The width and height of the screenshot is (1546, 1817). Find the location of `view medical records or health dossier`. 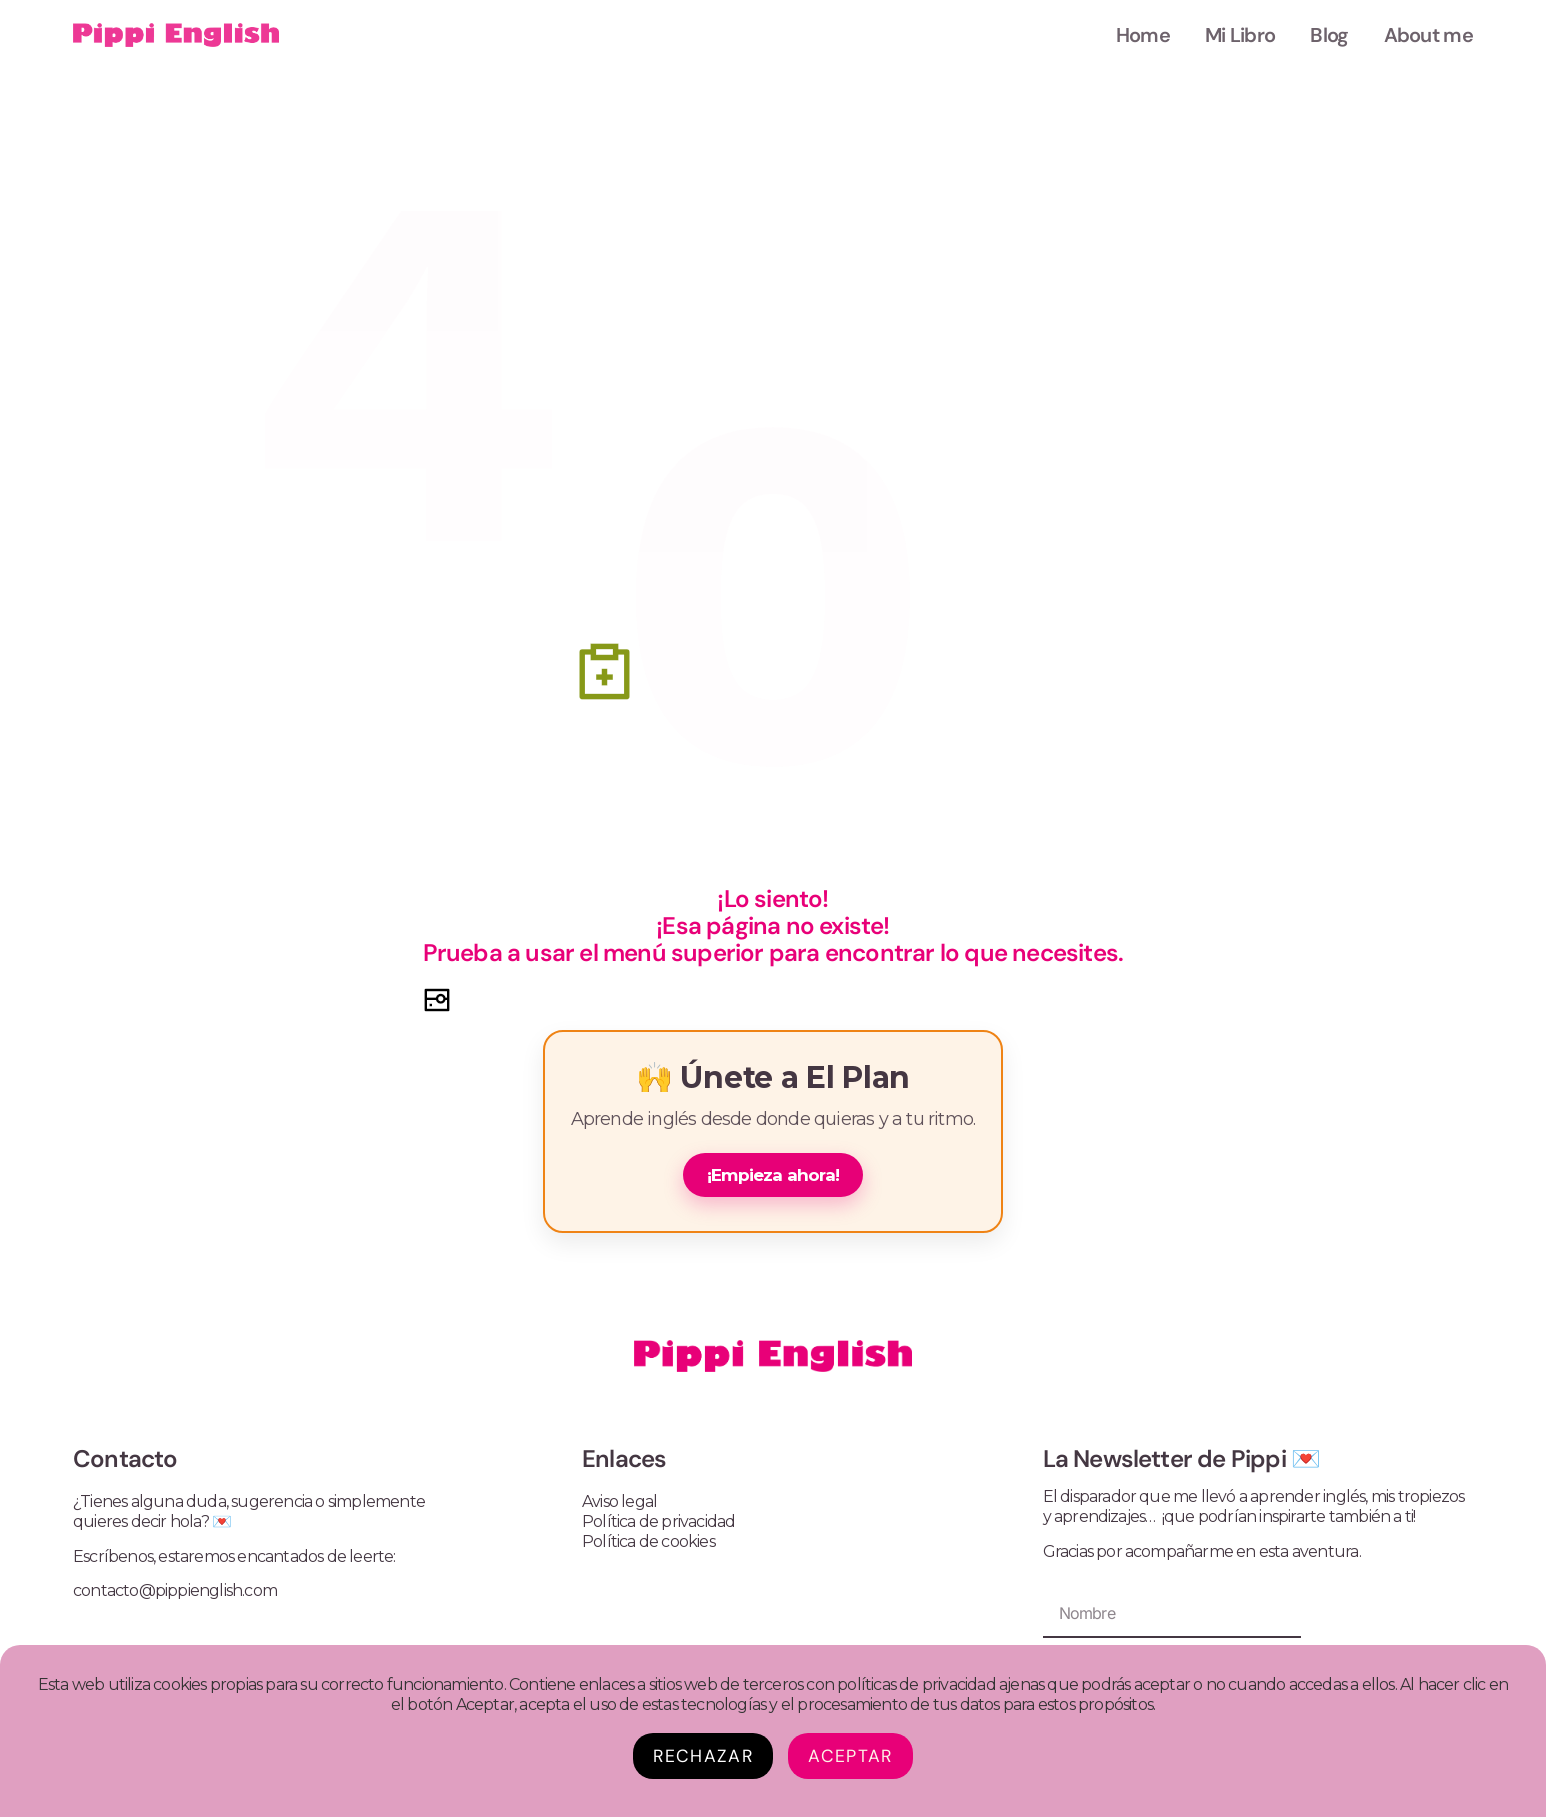

view medical records or health dossier is located at coordinates (604, 671).